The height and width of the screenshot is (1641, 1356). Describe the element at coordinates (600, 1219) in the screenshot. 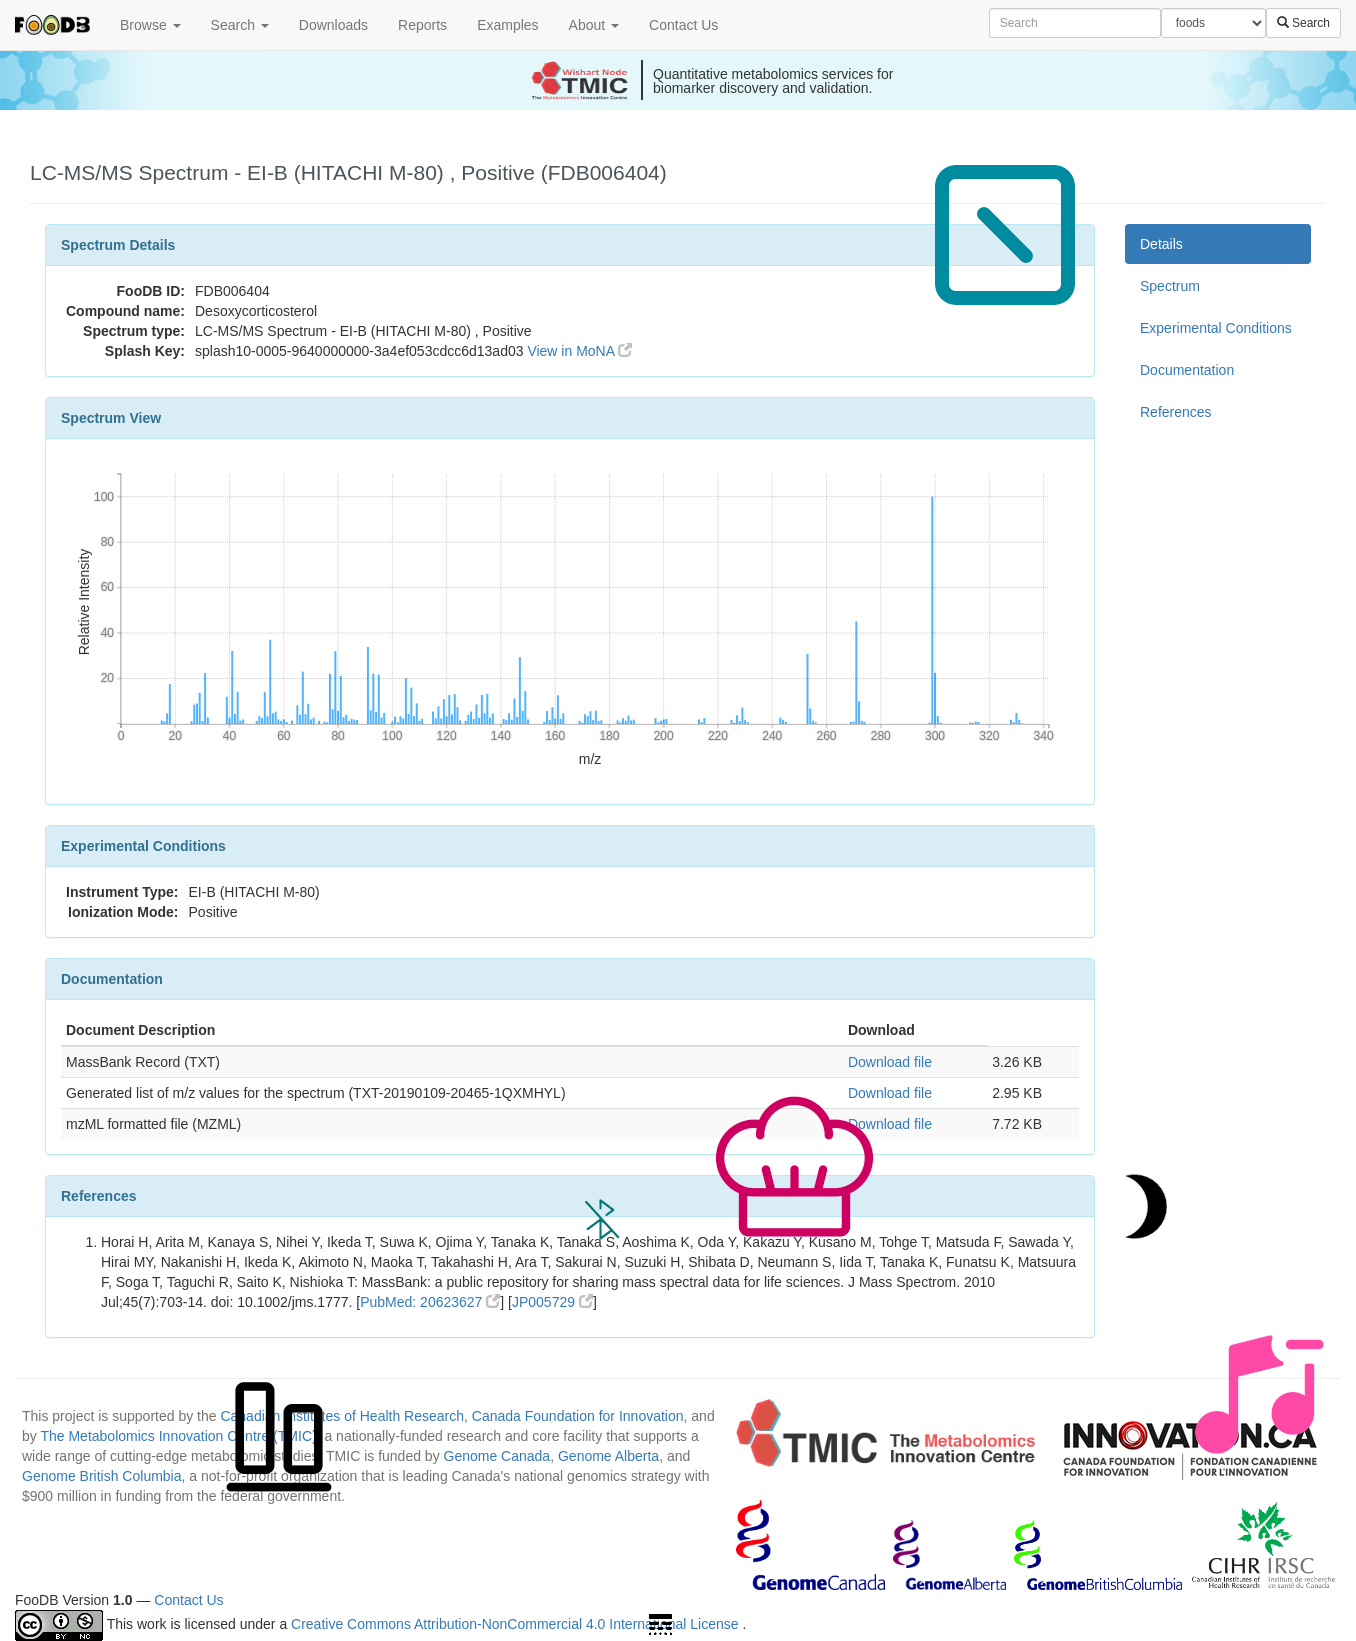

I see `bluetooth is disabled or turned off` at that location.